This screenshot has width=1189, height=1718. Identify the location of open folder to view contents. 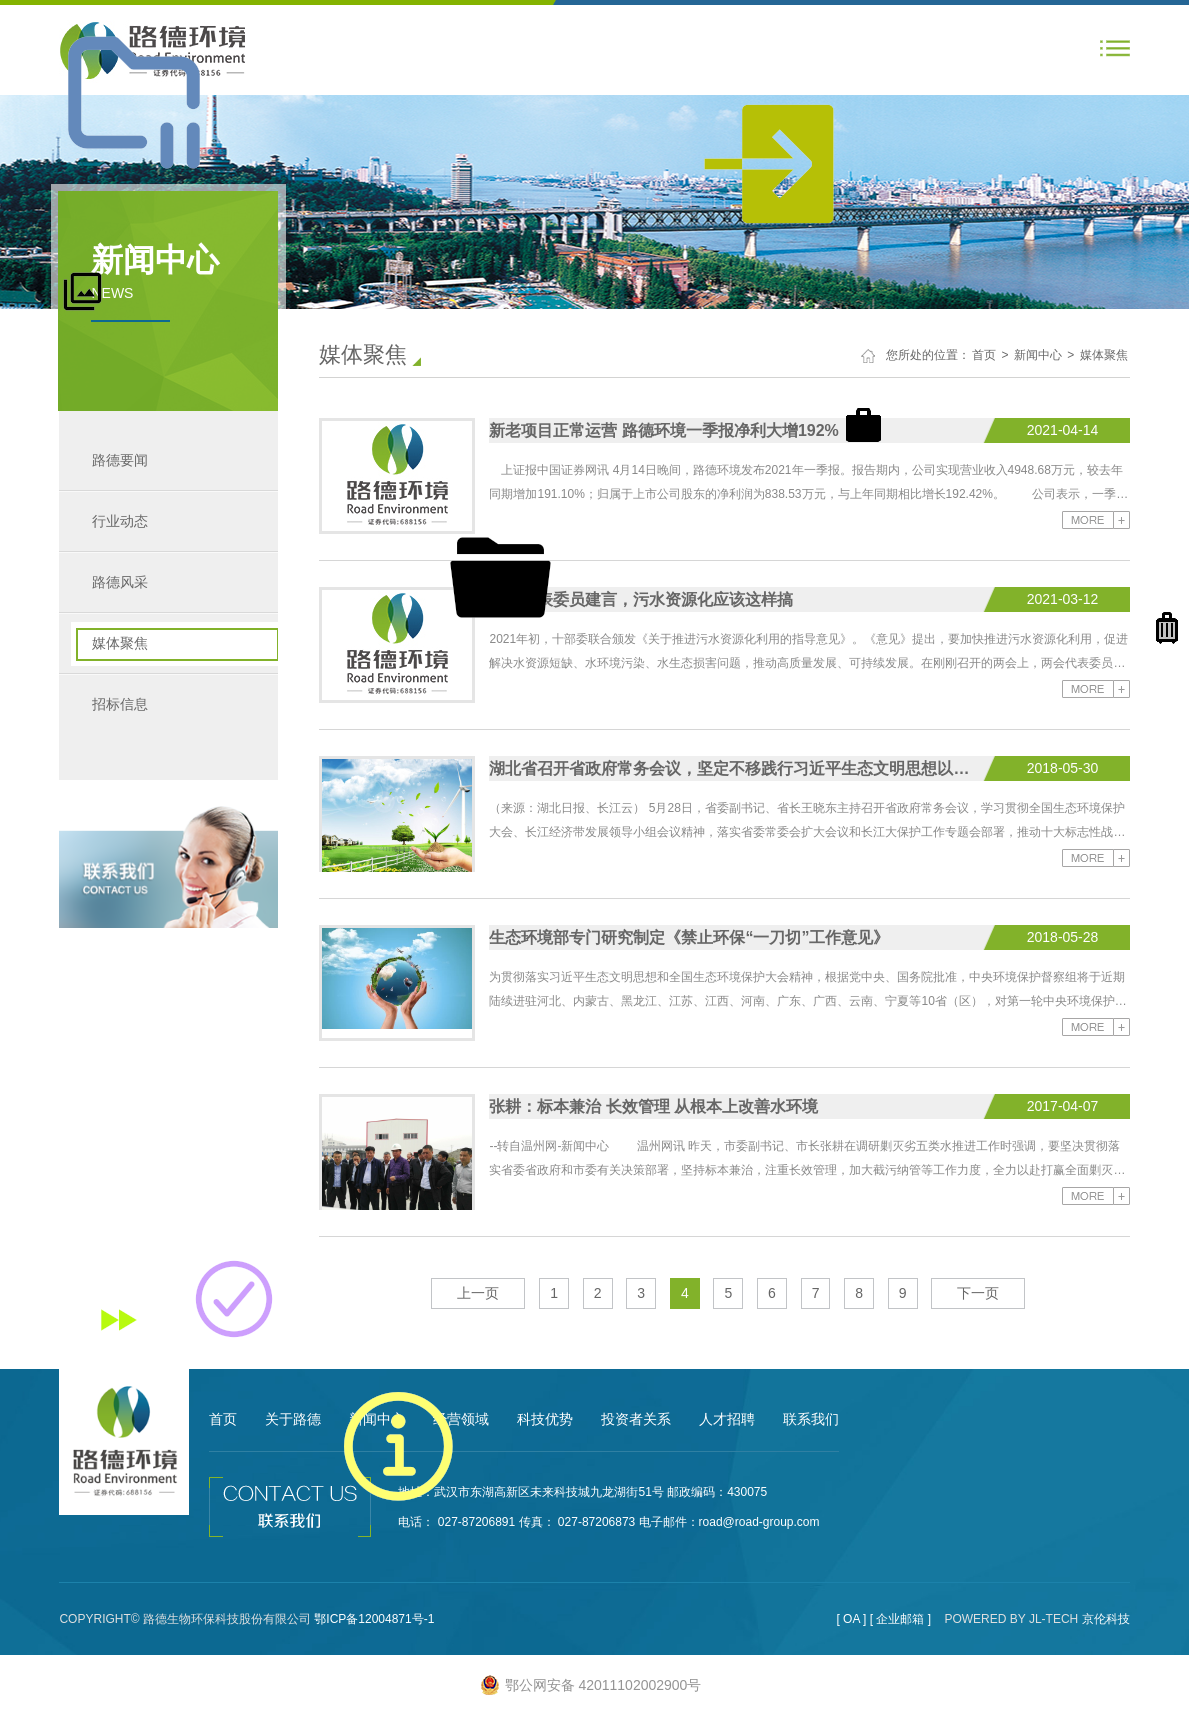
(500, 577).